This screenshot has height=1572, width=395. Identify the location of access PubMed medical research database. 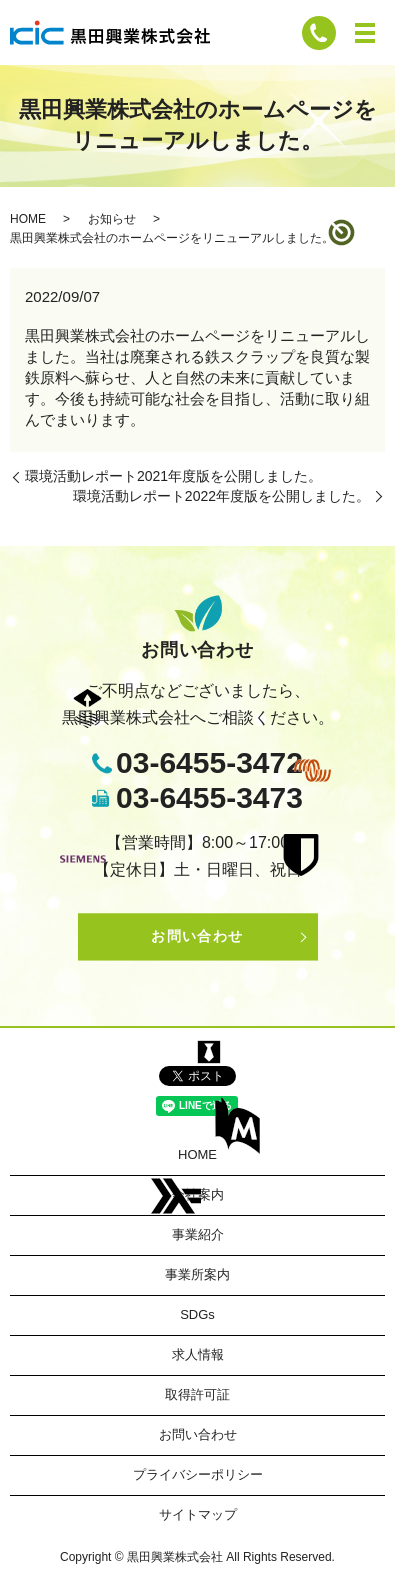
(237, 1125).